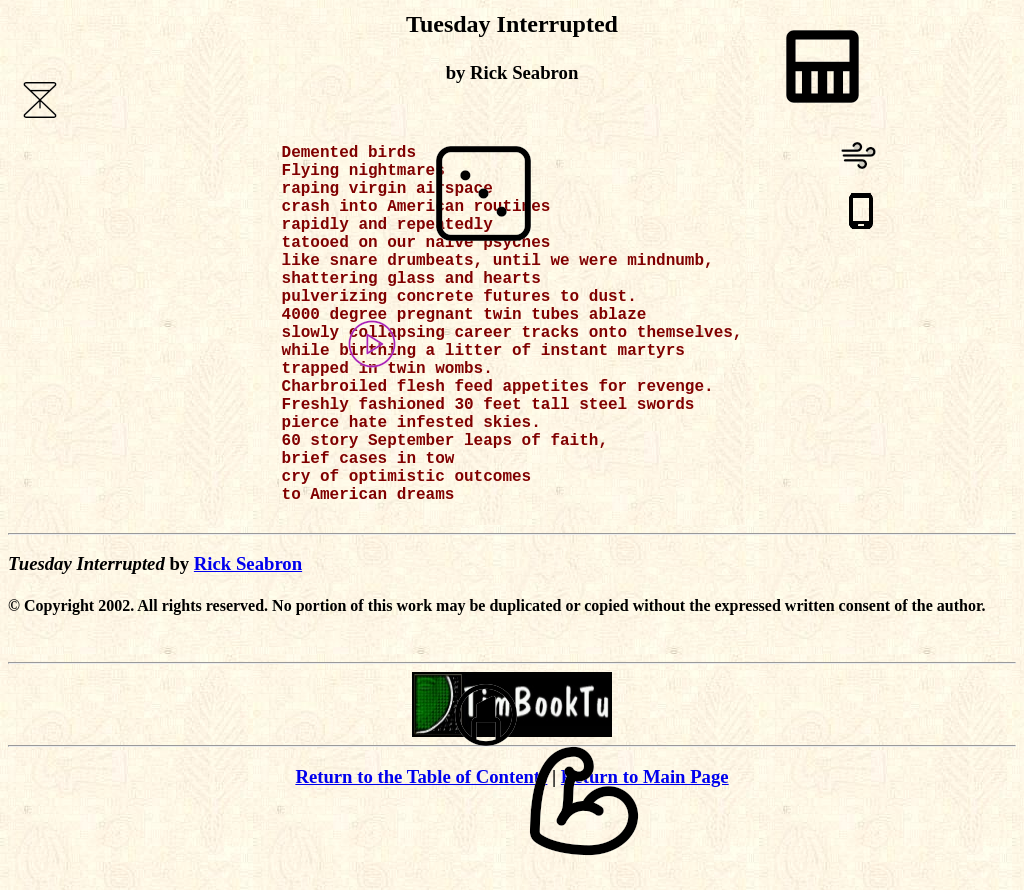 The width and height of the screenshot is (1024, 890). Describe the element at coordinates (858, 155) in the screenshot. I see `view current wind conditions` at that location.